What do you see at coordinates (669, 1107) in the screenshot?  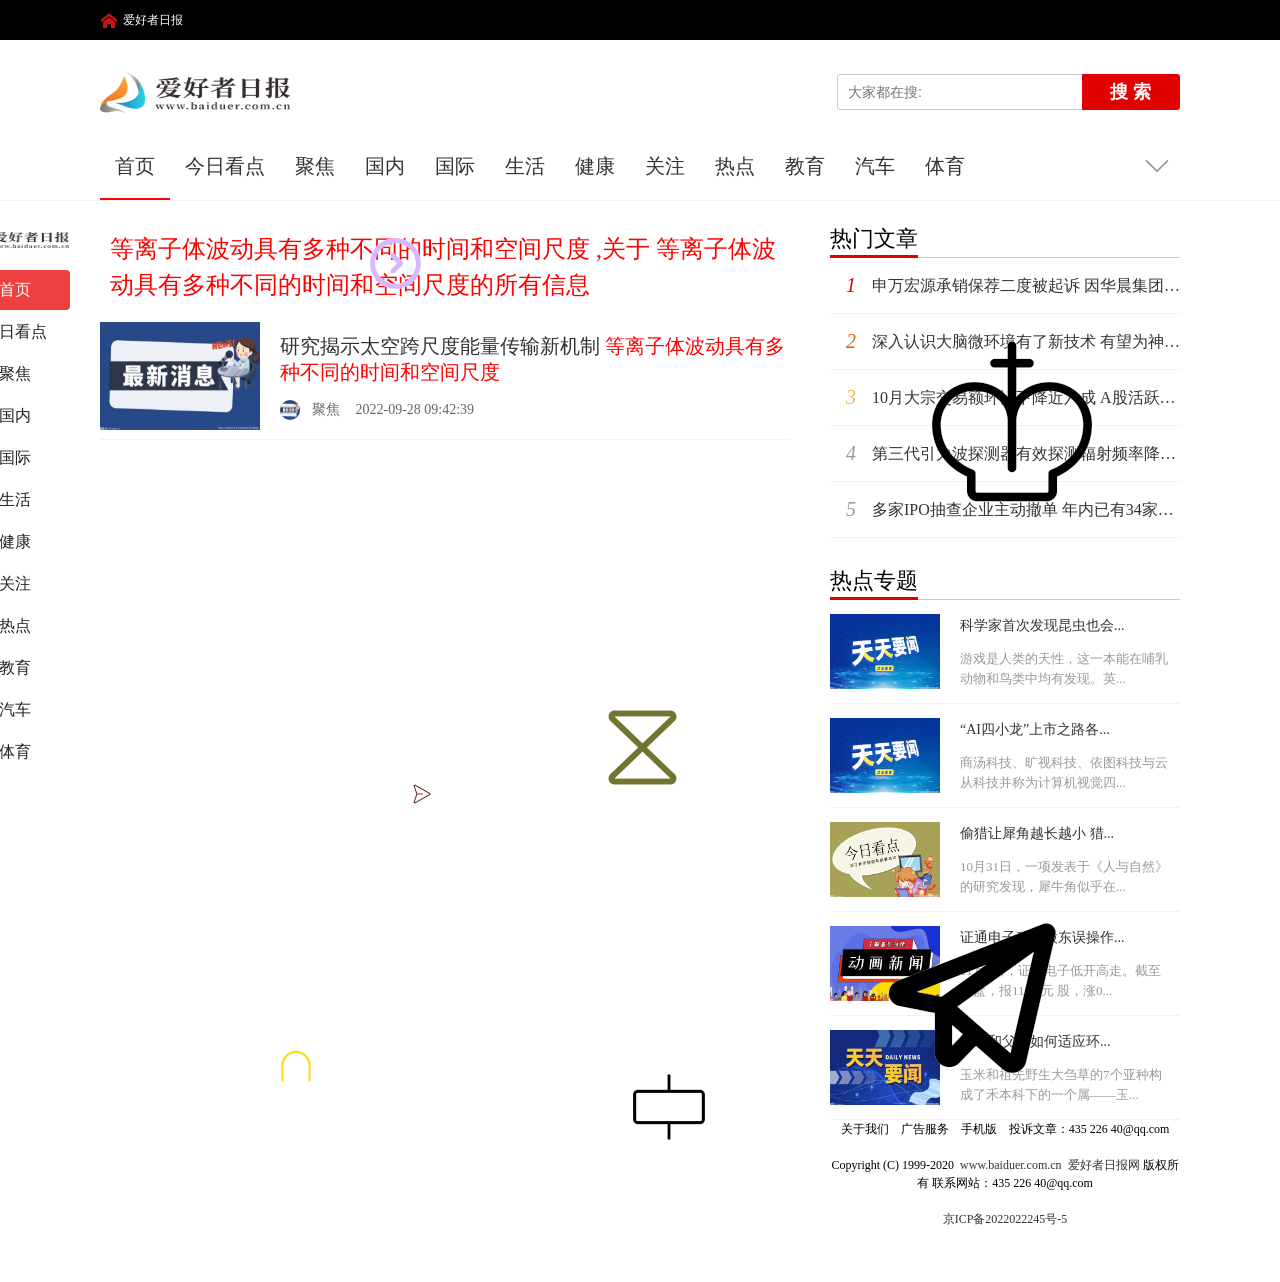 I see `align object to horizontal center` at bounding box center [669, 1107].